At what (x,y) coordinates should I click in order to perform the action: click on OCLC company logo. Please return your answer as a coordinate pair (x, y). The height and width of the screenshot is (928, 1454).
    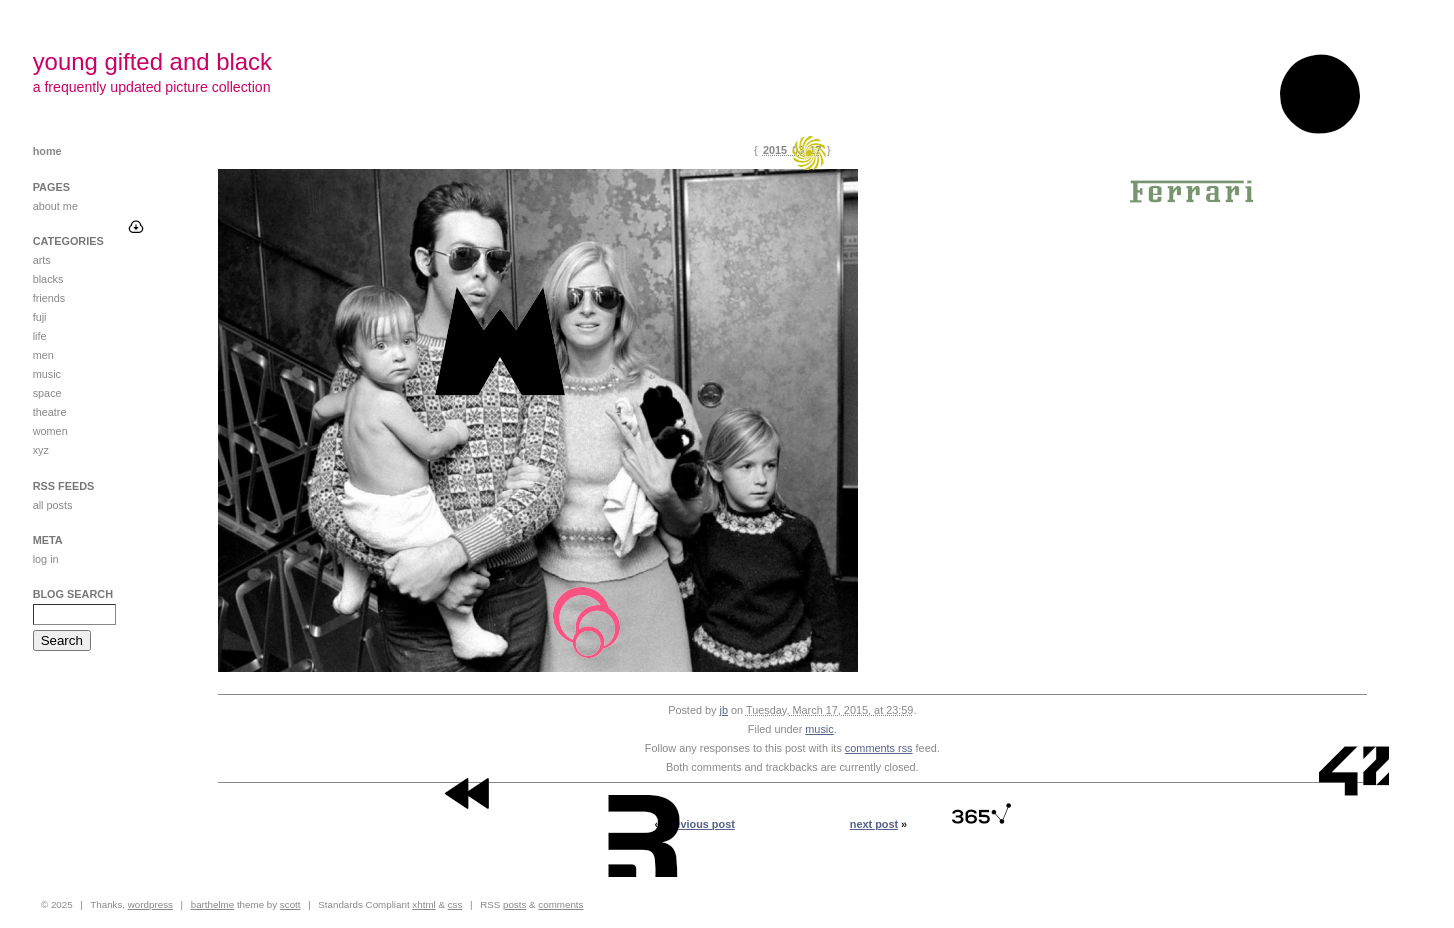
    Looking at the image, I should click on (586, 622).